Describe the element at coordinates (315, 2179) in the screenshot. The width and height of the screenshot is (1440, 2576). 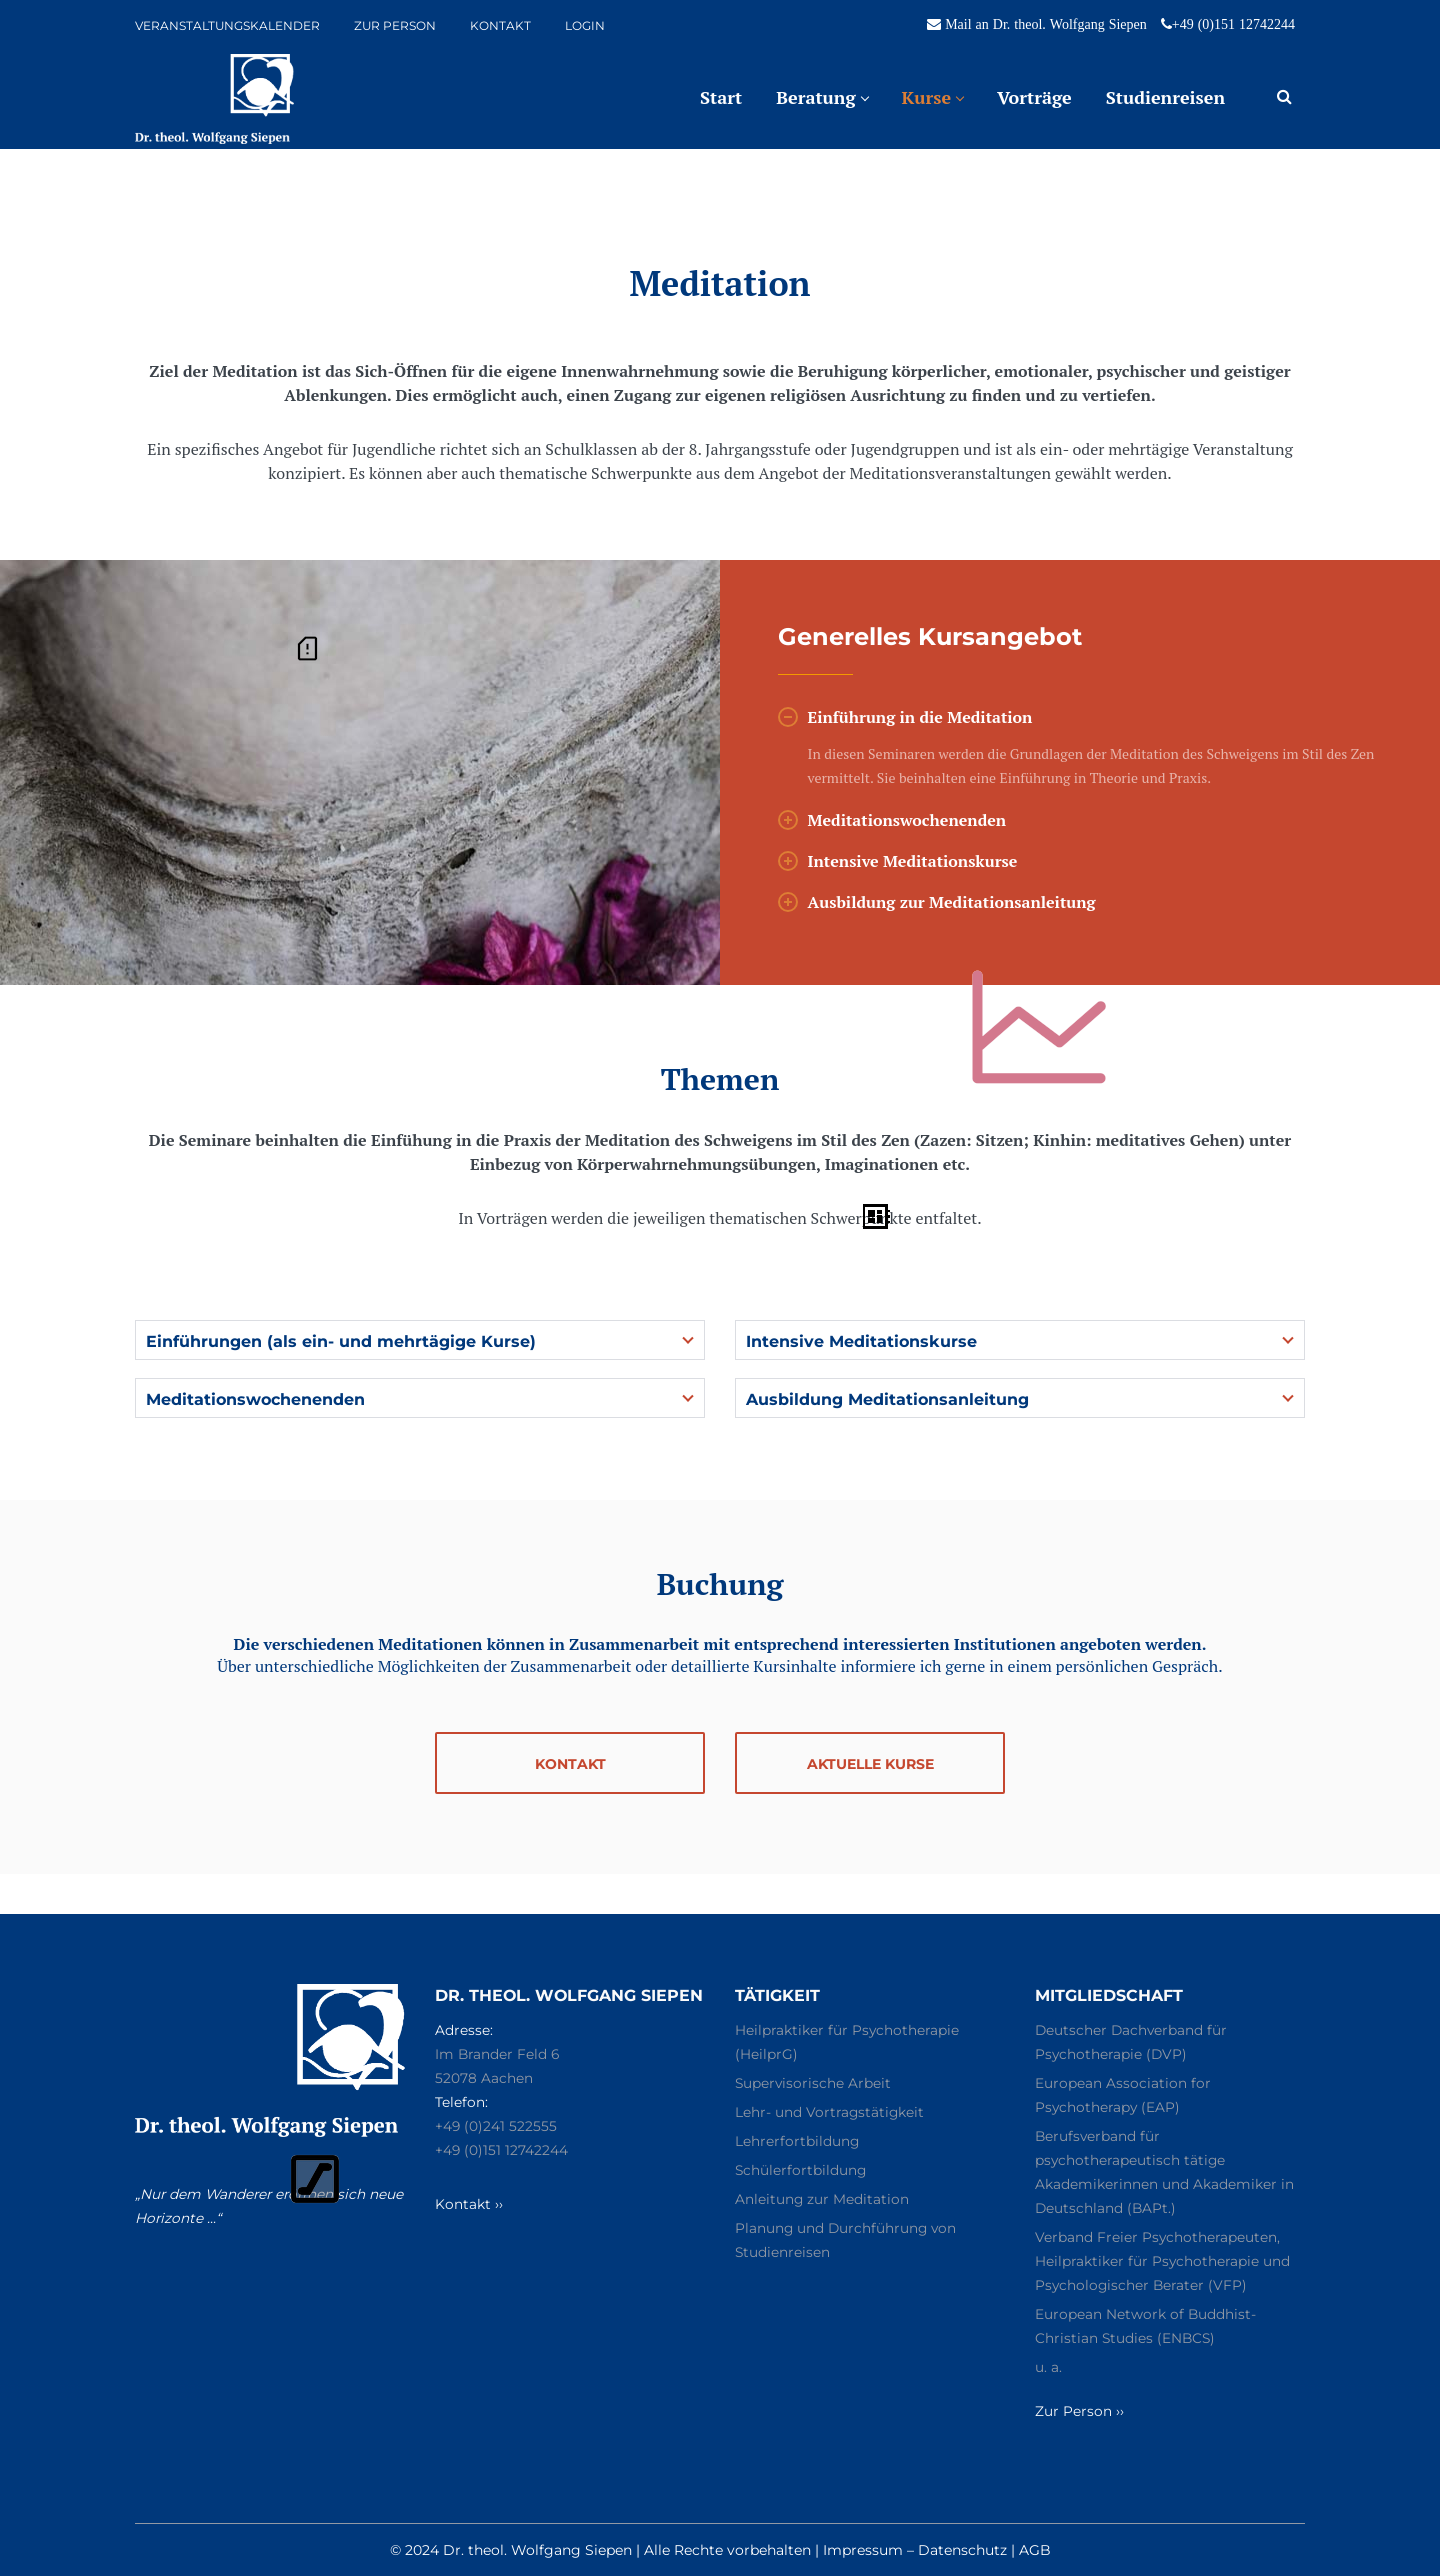
I see `indicates escalator access nearby` at that location.